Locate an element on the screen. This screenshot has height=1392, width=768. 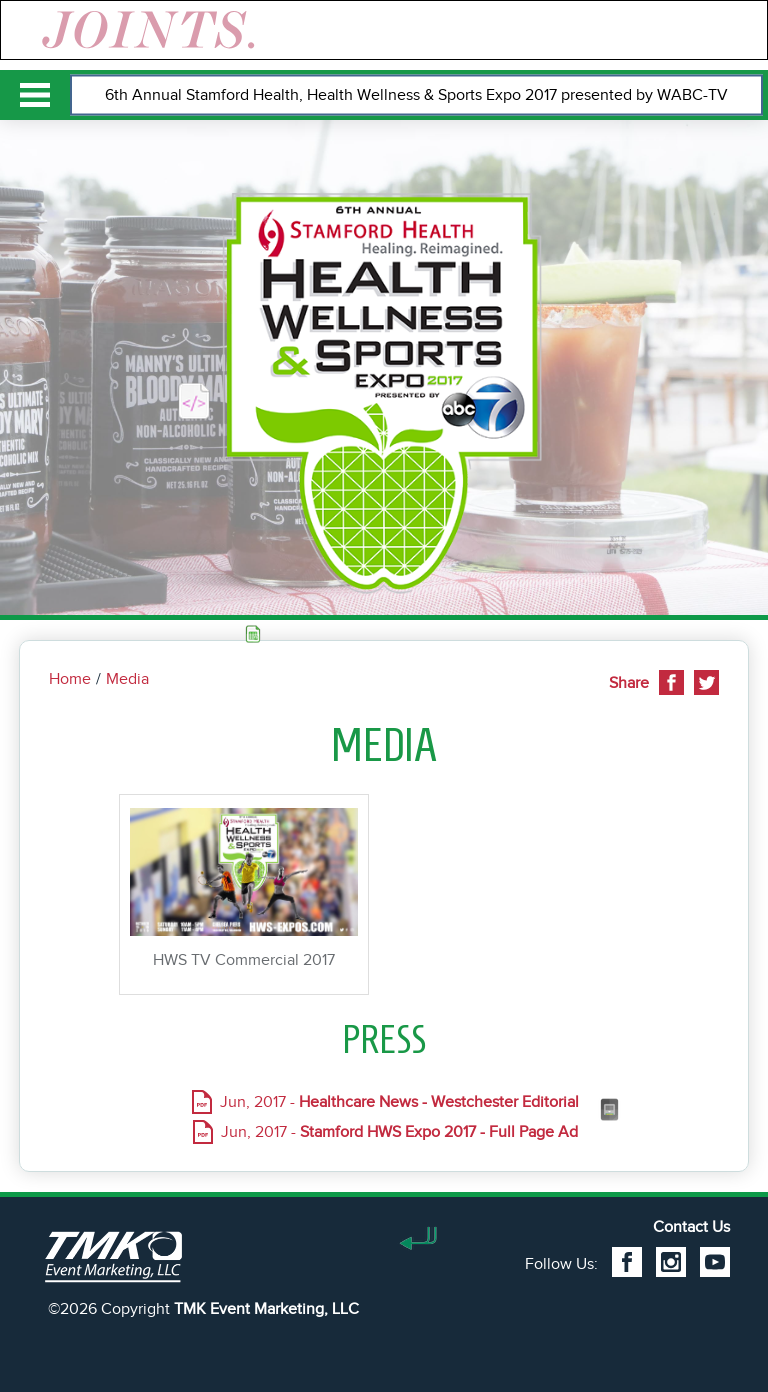
nintendo ds game rom file is located at coordinates (609, 1109).